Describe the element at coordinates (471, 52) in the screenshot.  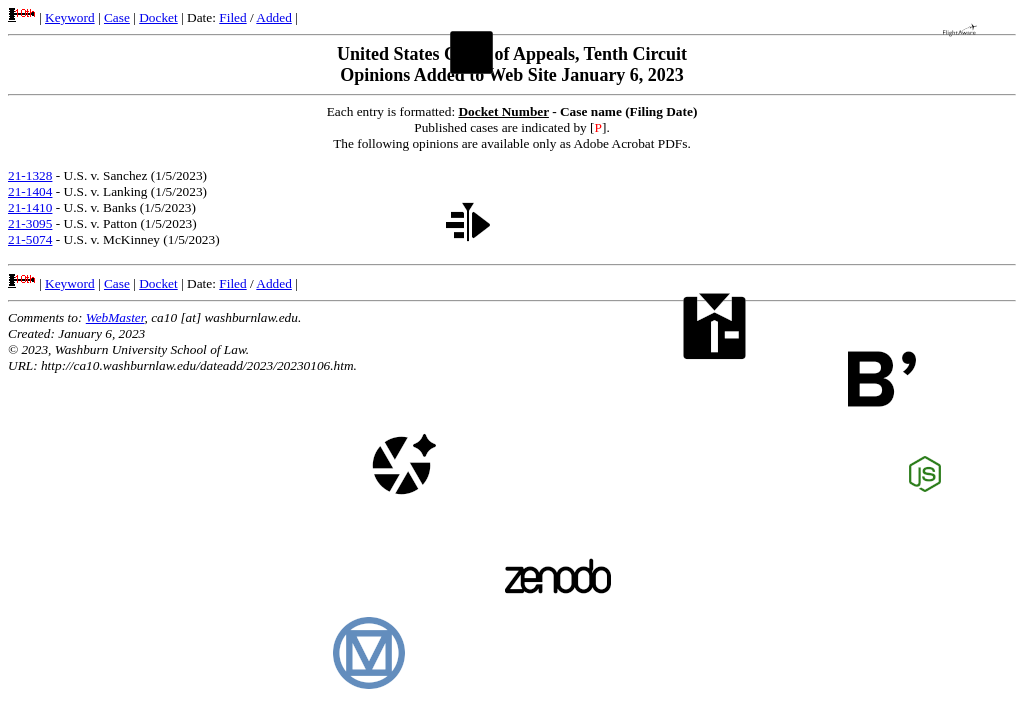
I see `stop media playback` at that location.